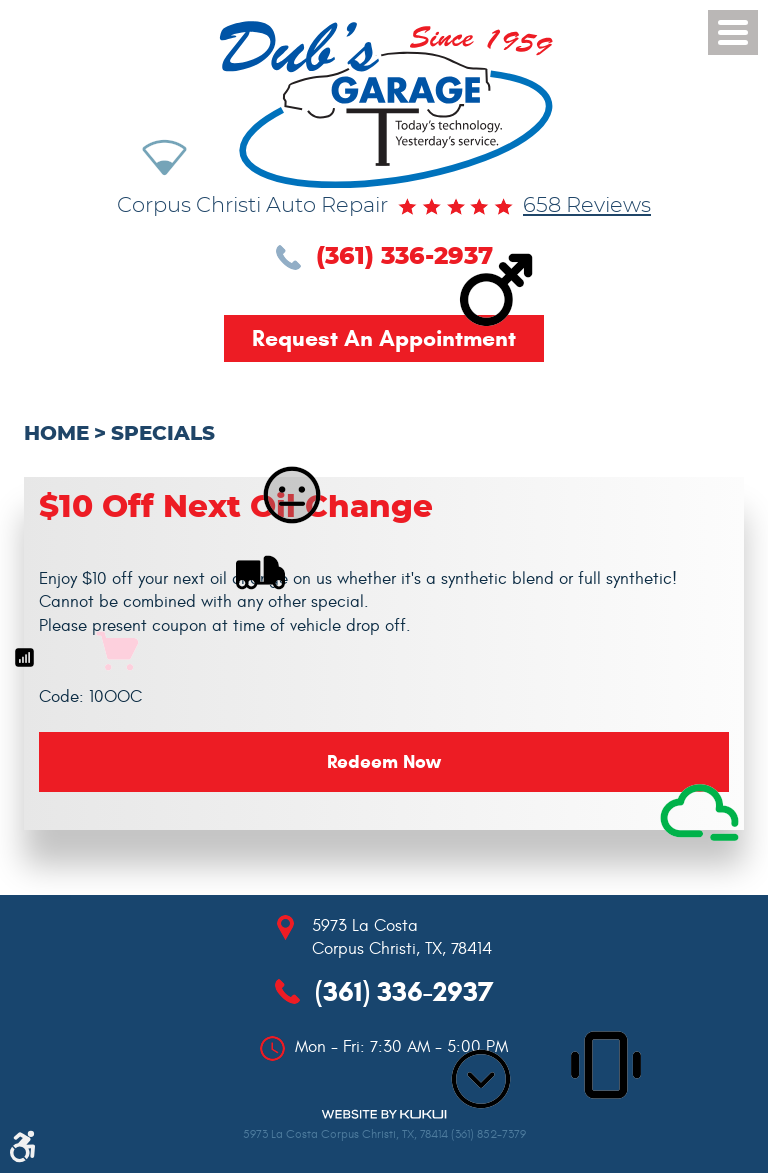  Describe the element at coordinates (24, 657) in the screenshot. I see `view analytics dashboard` at that location.